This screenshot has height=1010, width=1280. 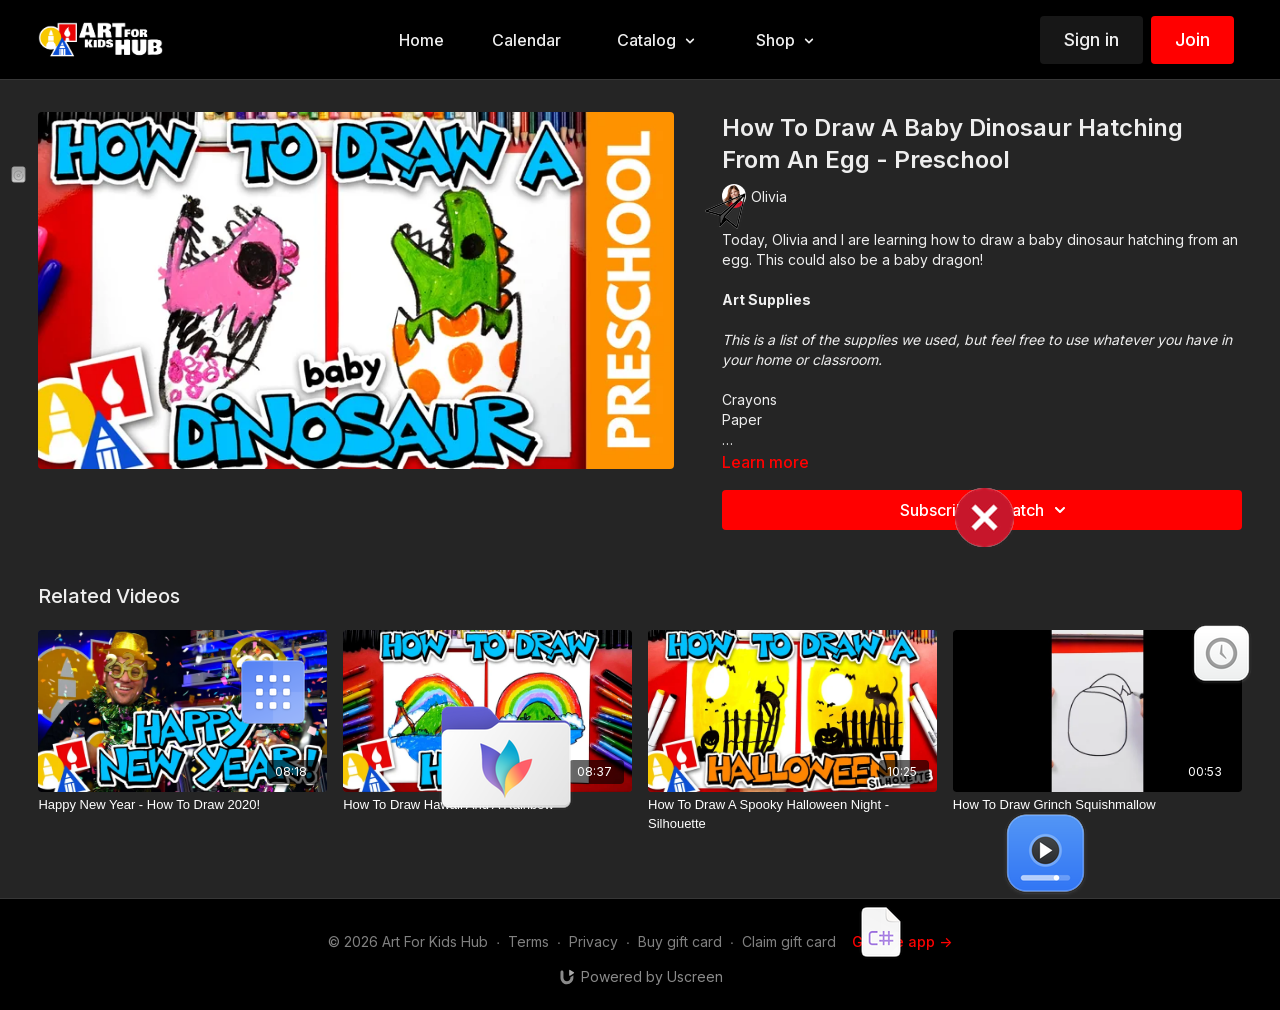 I want to click on open mindnode documents folder, so click(x=505, y=760).